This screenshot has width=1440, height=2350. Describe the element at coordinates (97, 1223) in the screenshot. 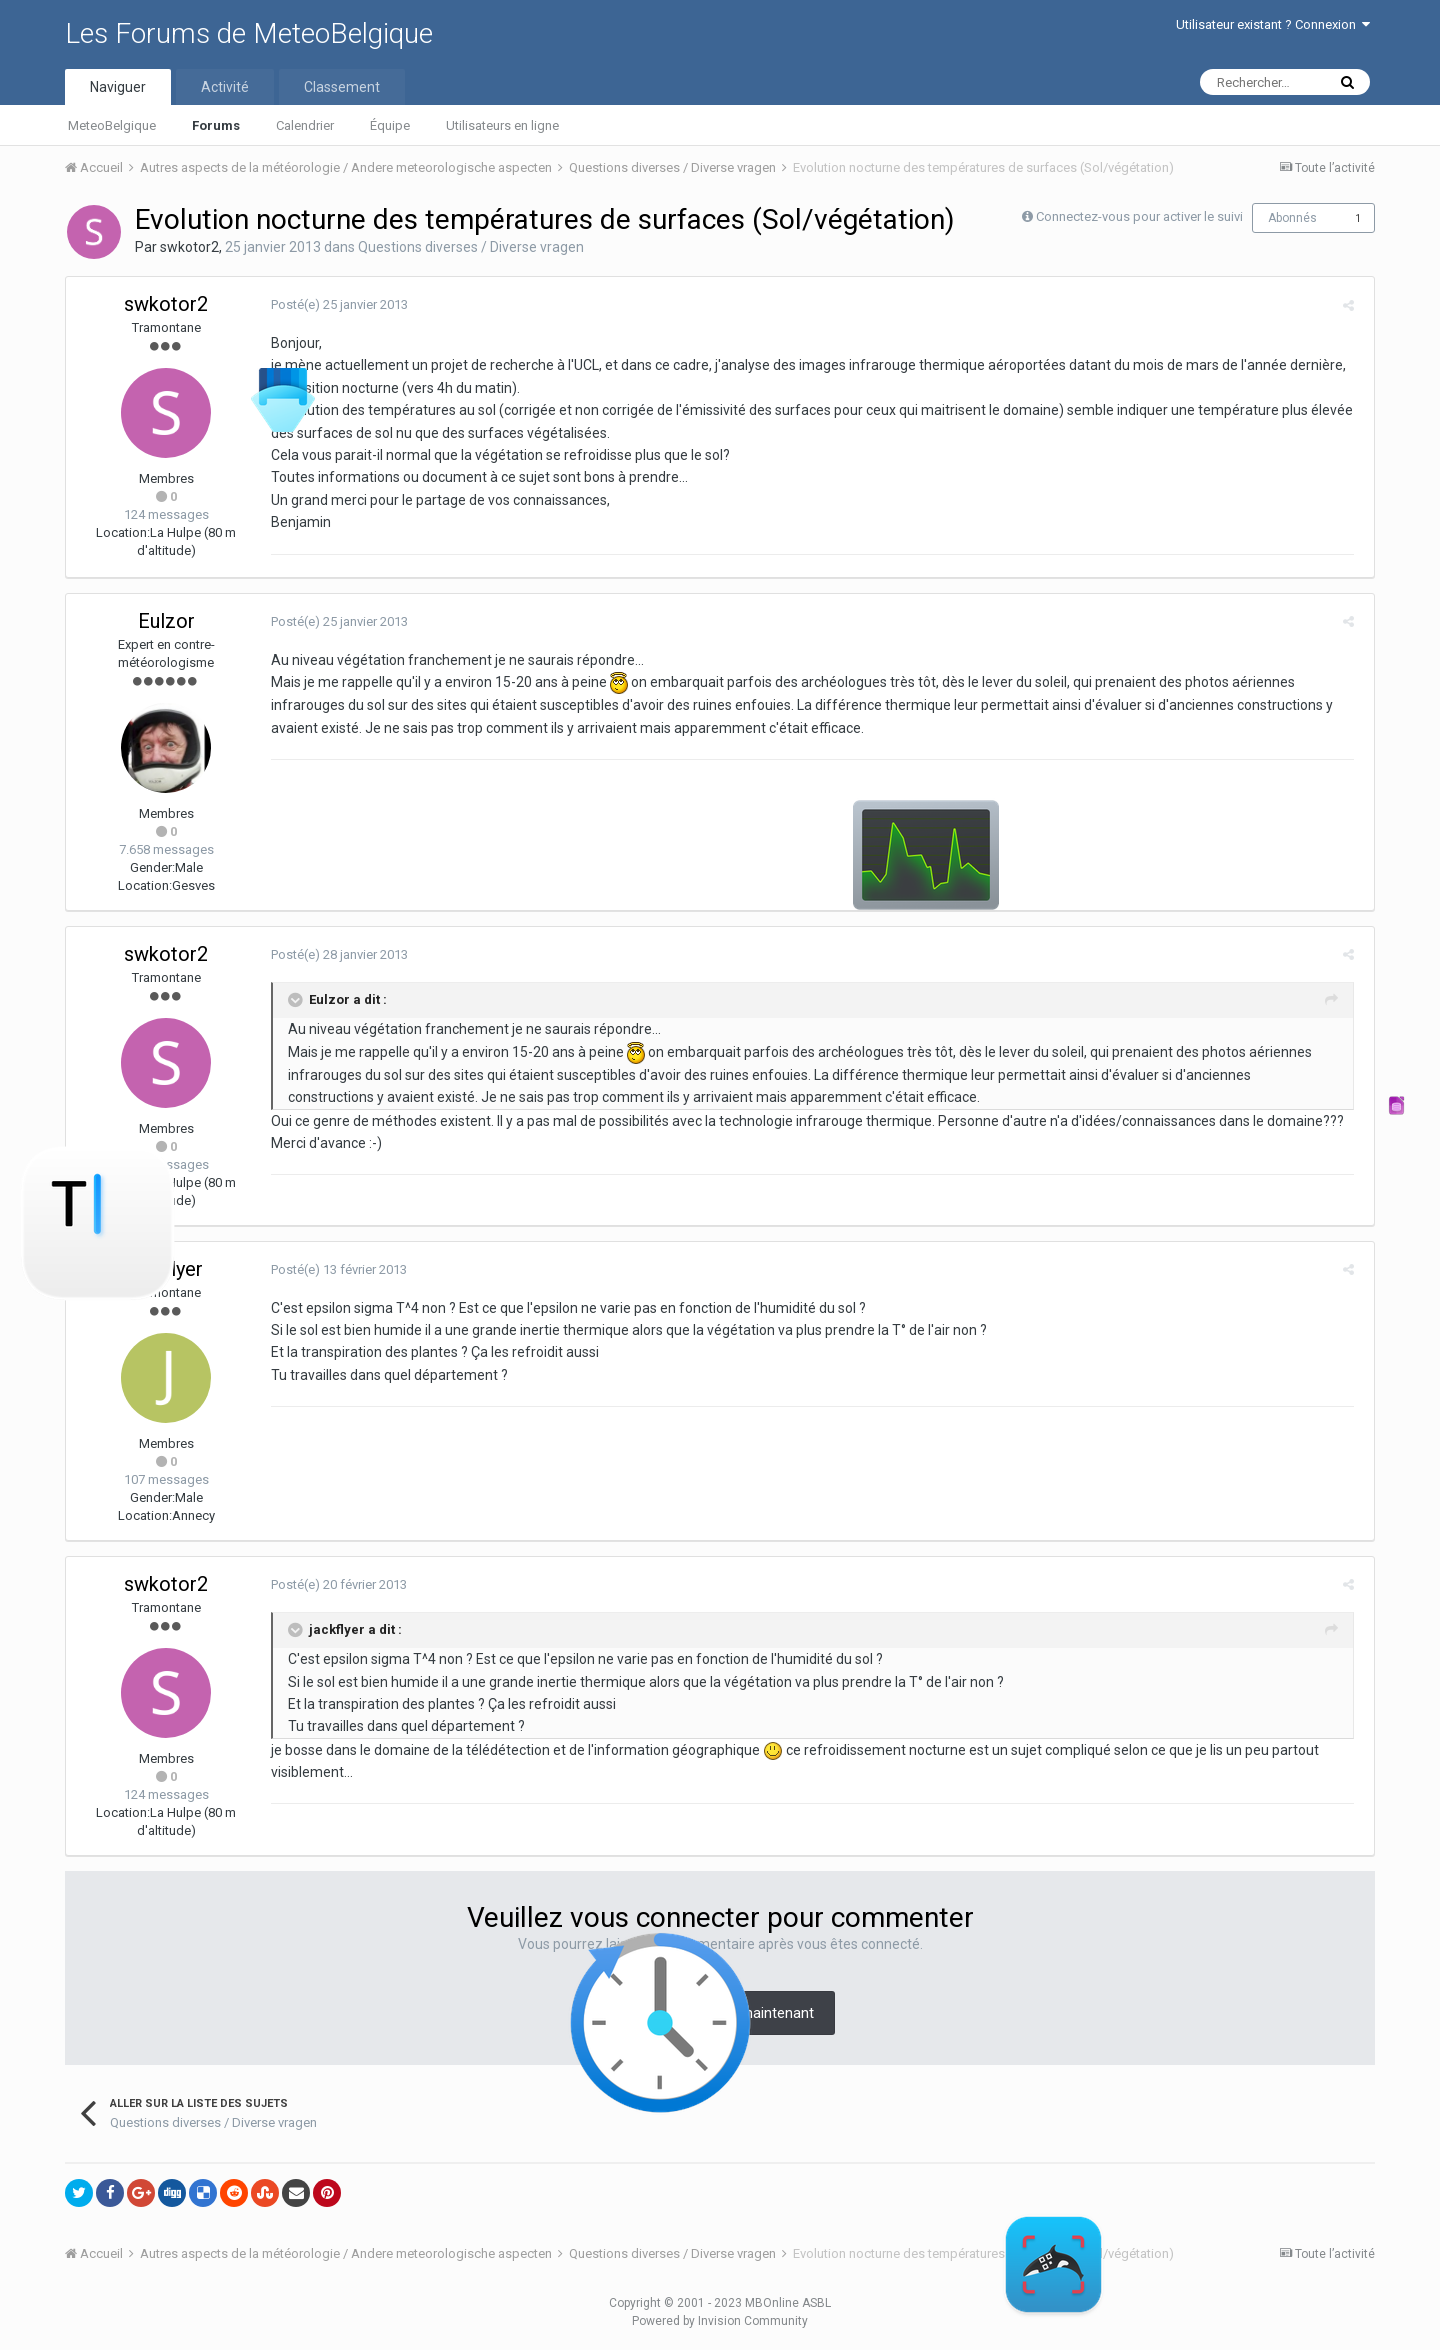

I see `open text editor application` at that location.